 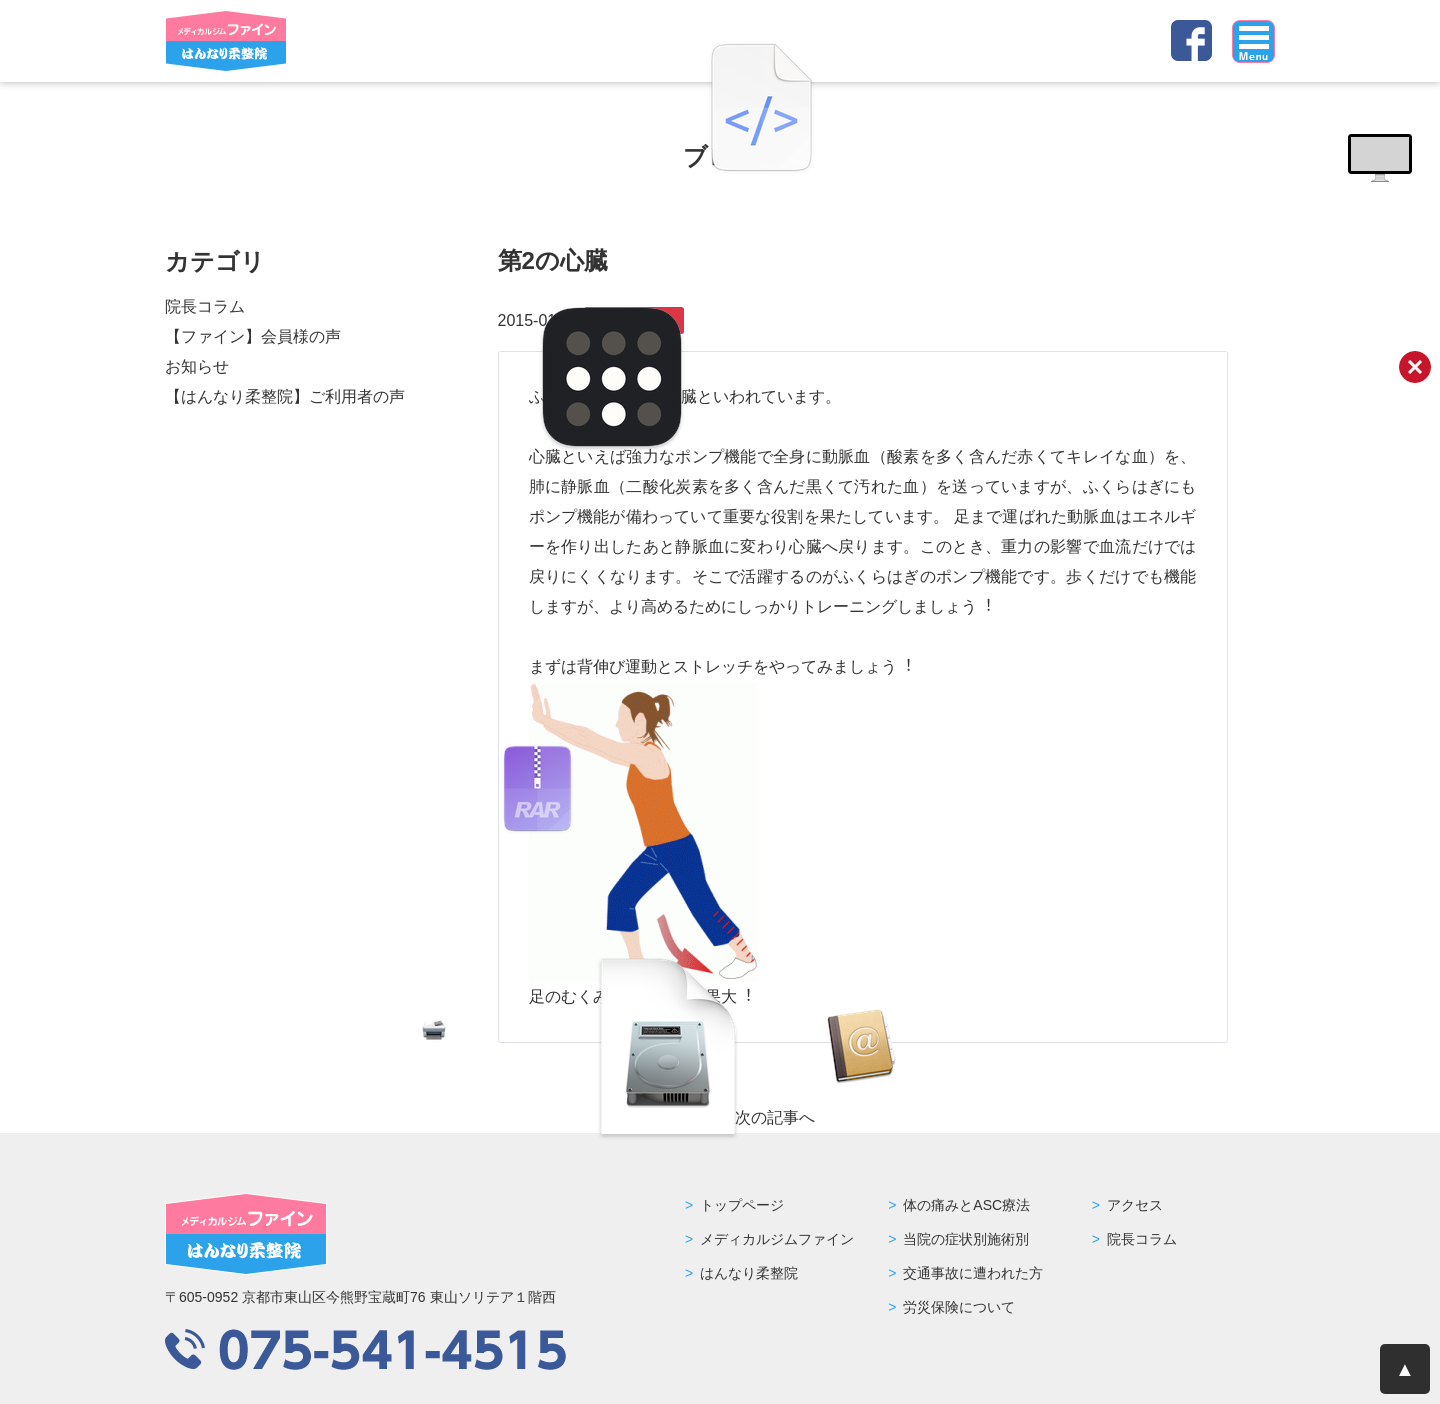 I want to click on browse network printers via SMB protocol, so click(x=434, y=1030).